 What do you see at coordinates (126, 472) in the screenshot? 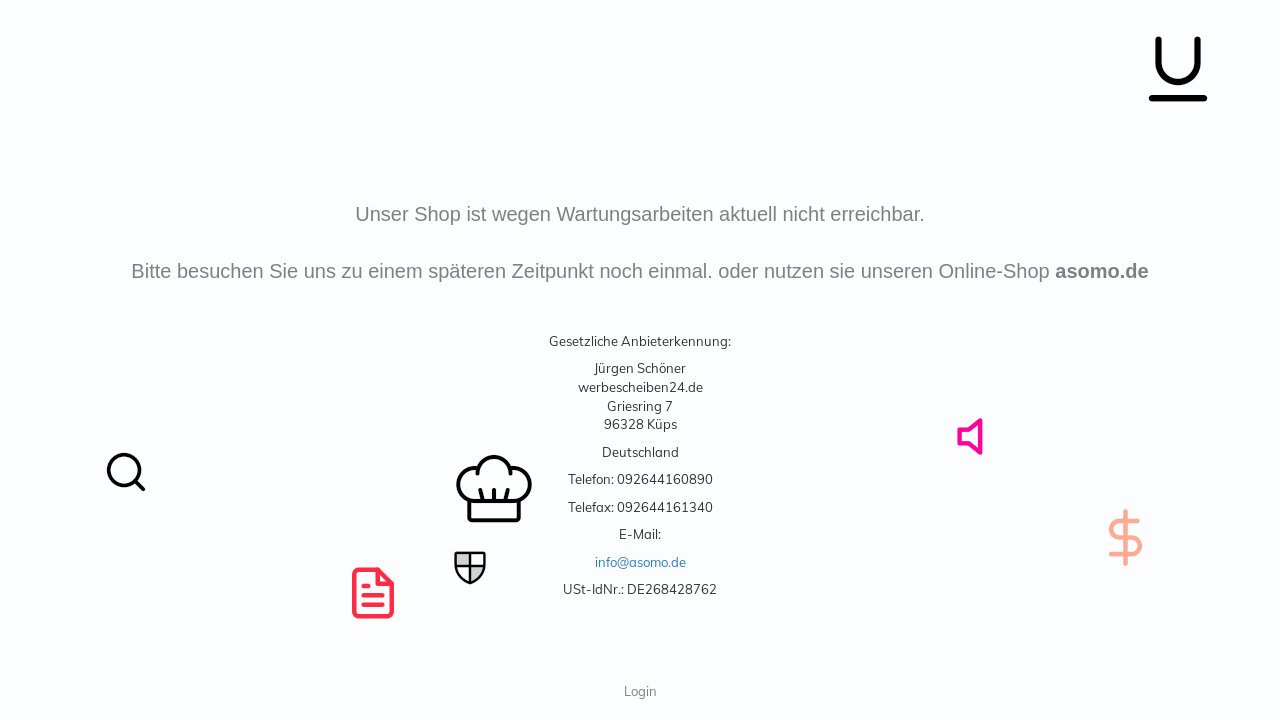
I see `search for content or items` at bounding box center [126, 472].